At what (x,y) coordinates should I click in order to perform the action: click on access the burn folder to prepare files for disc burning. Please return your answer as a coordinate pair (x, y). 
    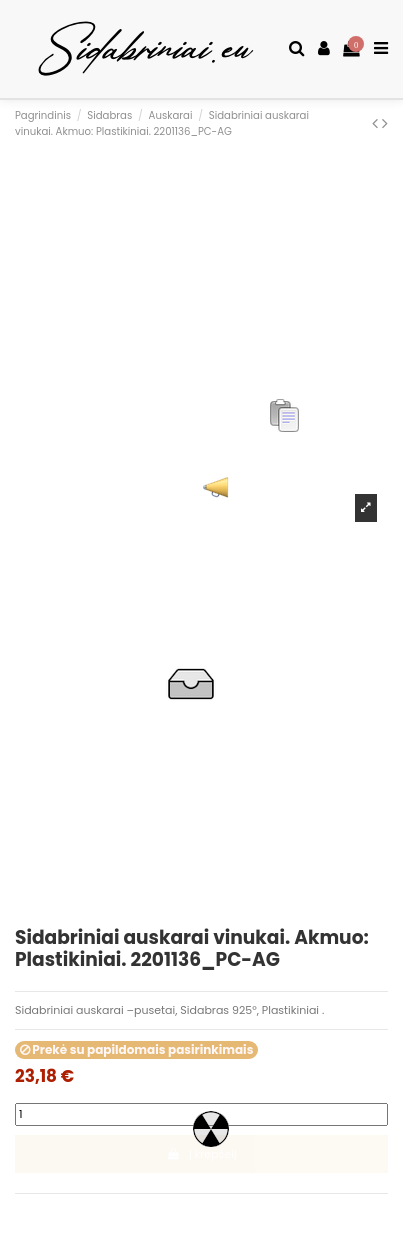
    Looking at the image, I should click on (211, 1129).